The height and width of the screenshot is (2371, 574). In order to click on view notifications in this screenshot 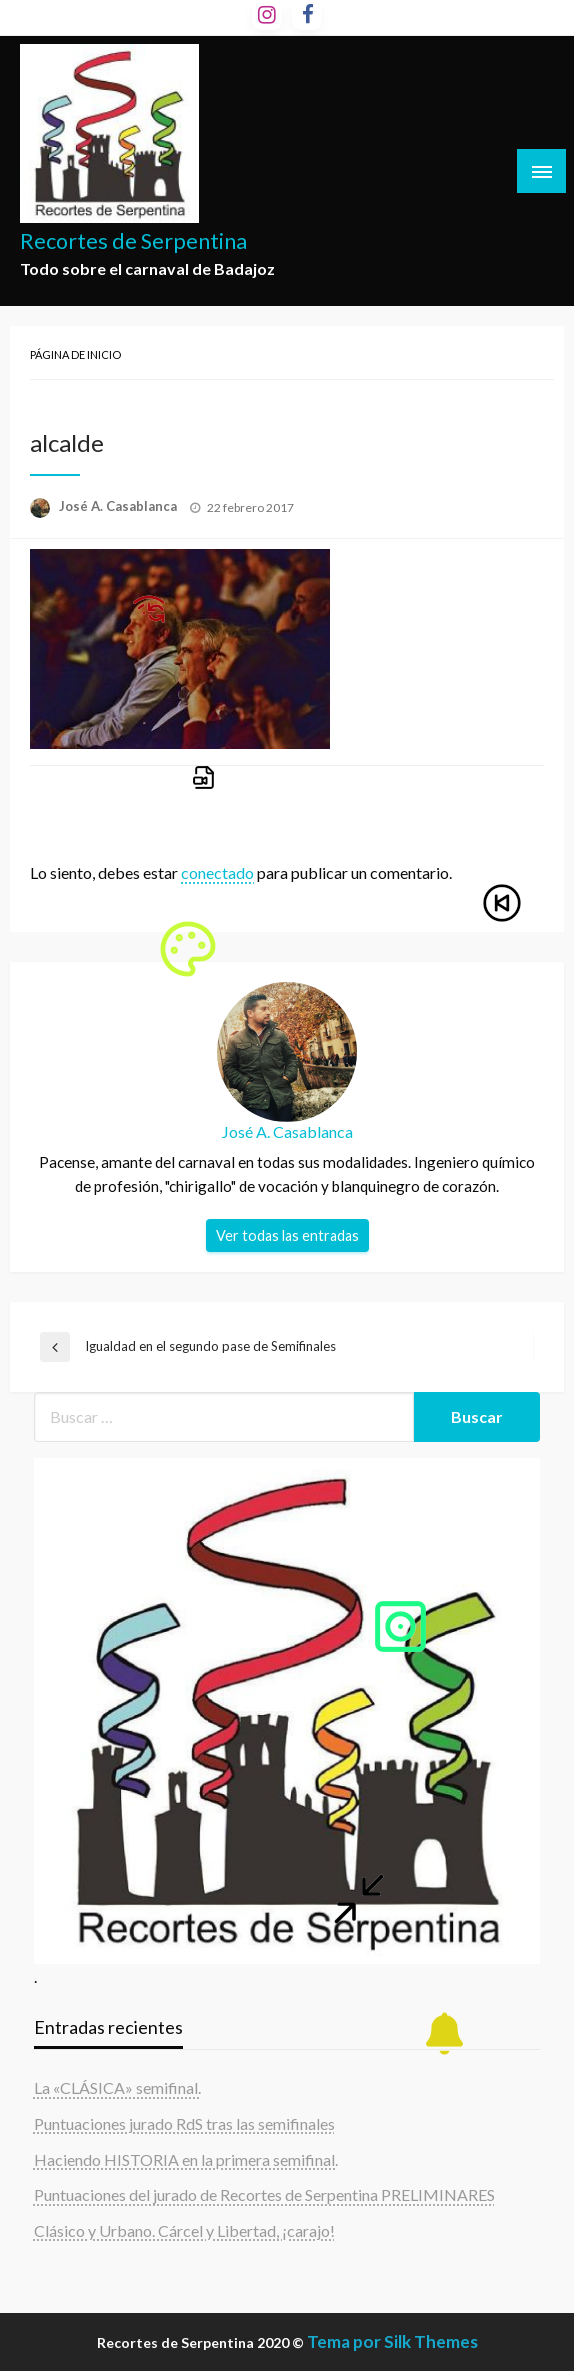, I will do `click(444, 2033)`.